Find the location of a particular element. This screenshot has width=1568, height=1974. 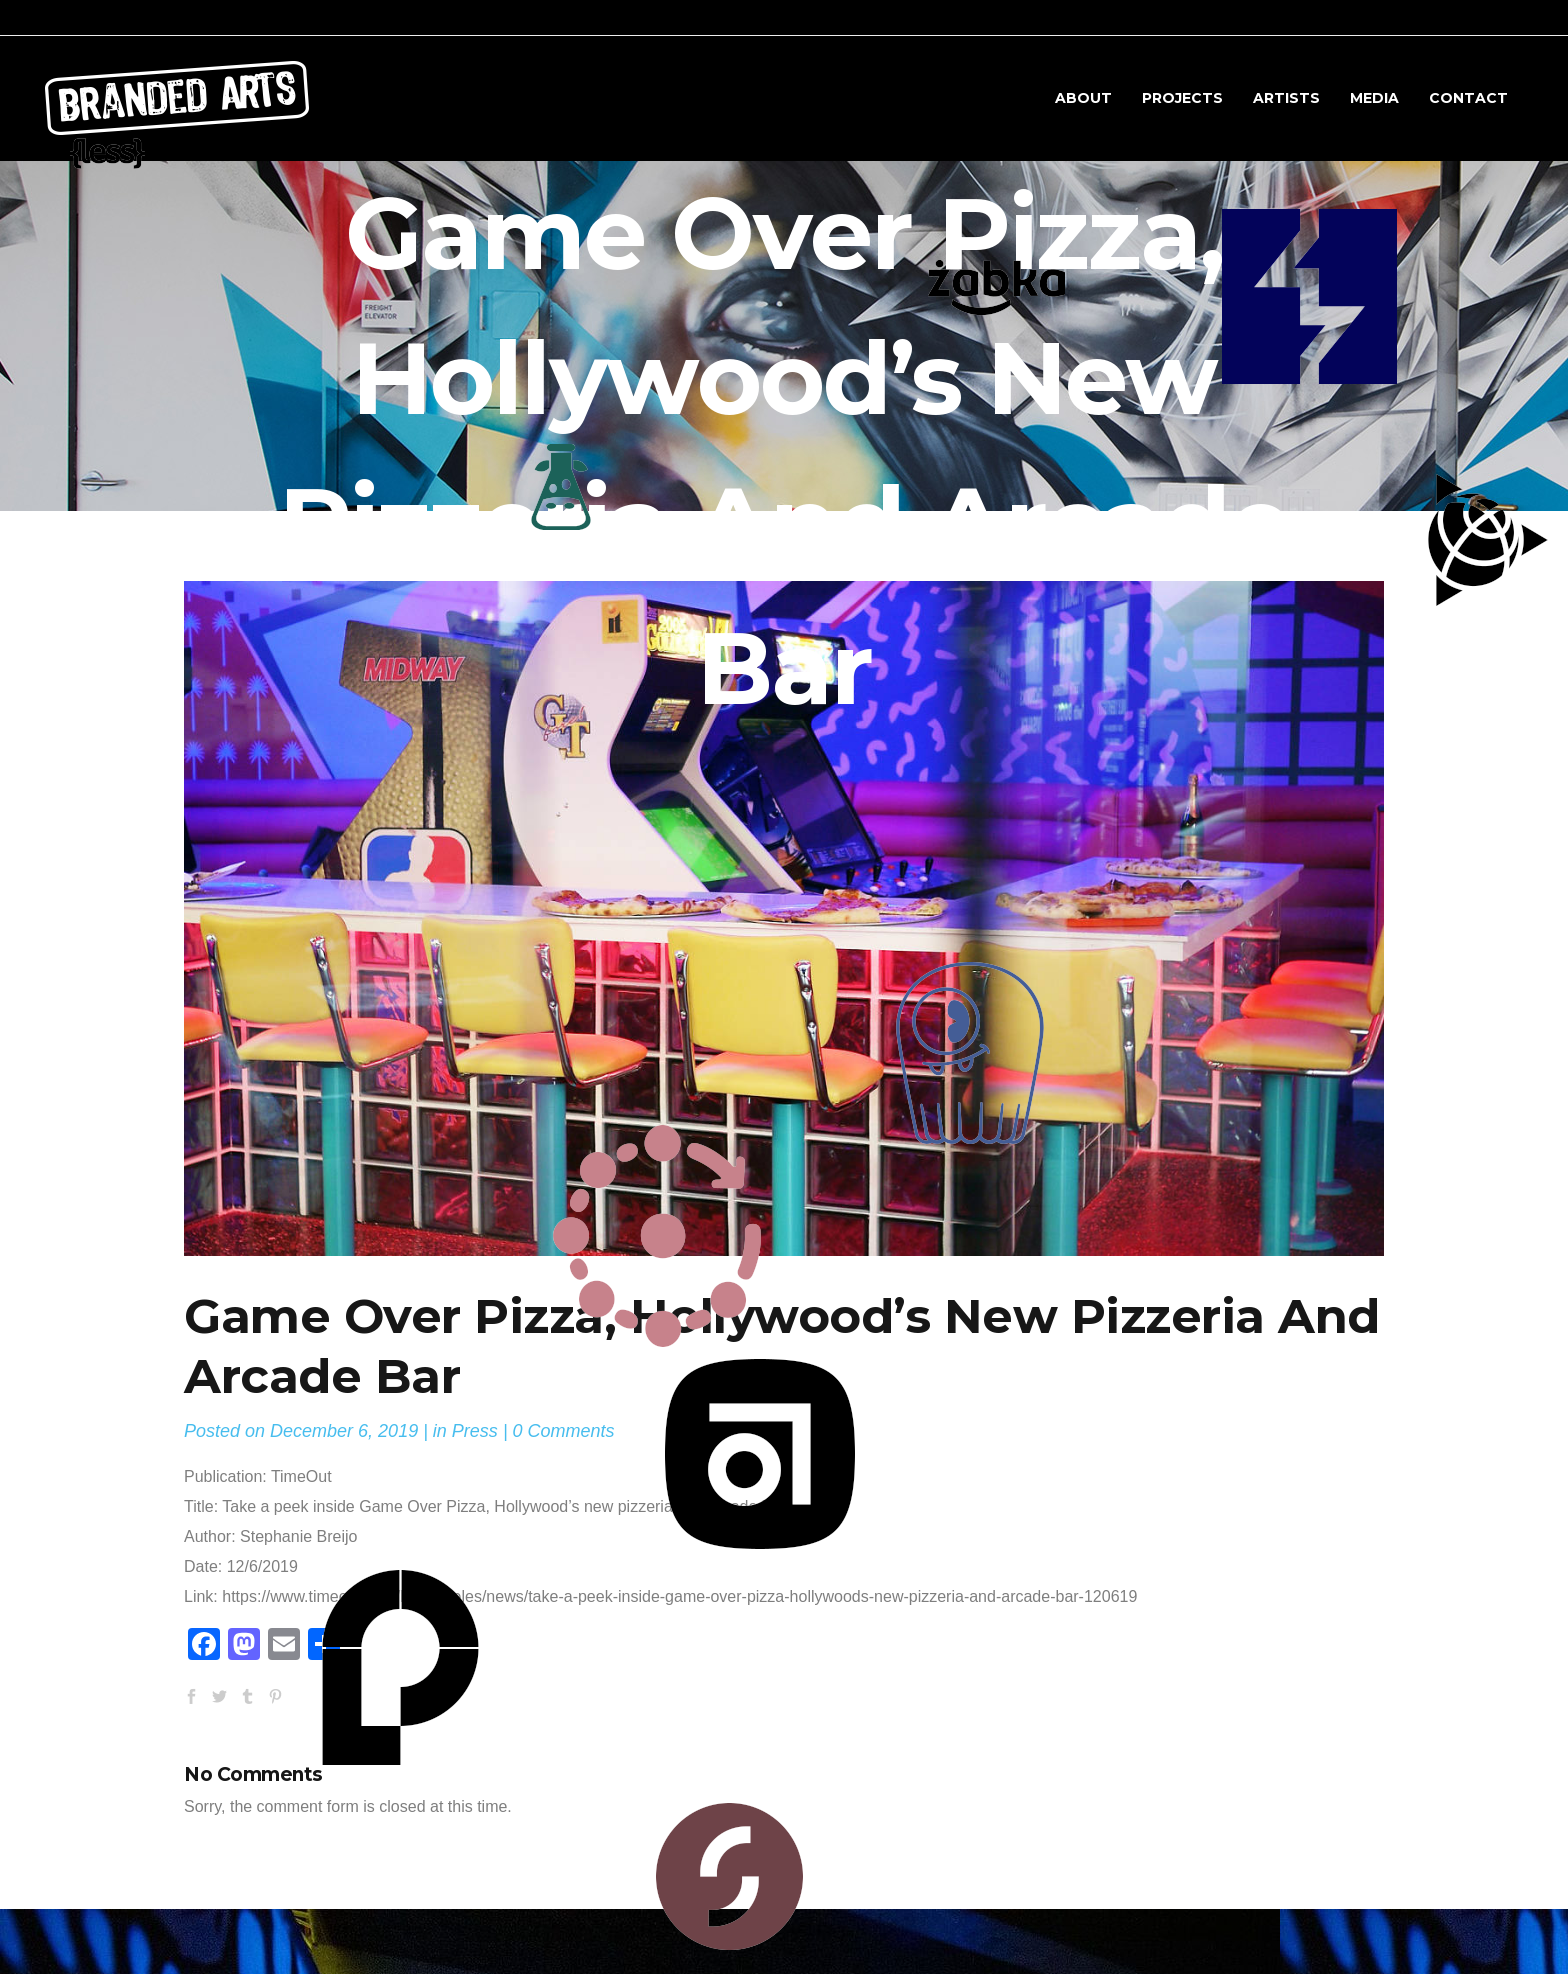

open passport app is located at coordinates (400, 1667).